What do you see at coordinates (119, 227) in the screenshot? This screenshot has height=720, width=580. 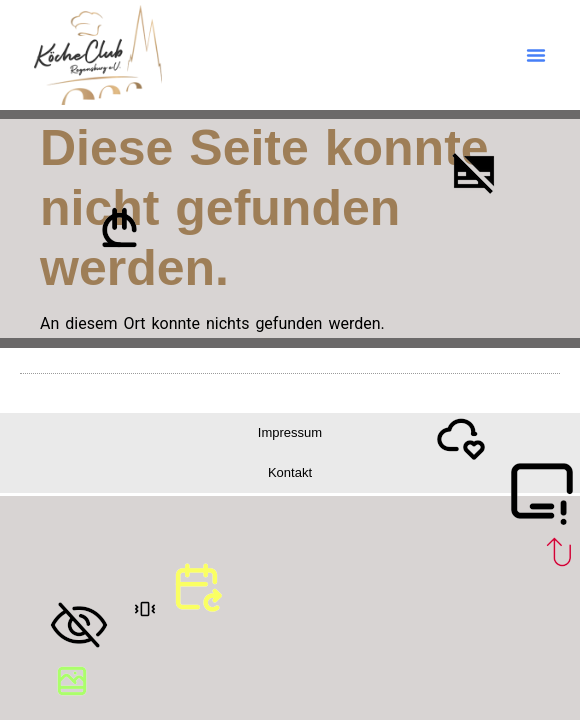 I see `indicates Georgian lari currency` at bounding box center [119, 227].